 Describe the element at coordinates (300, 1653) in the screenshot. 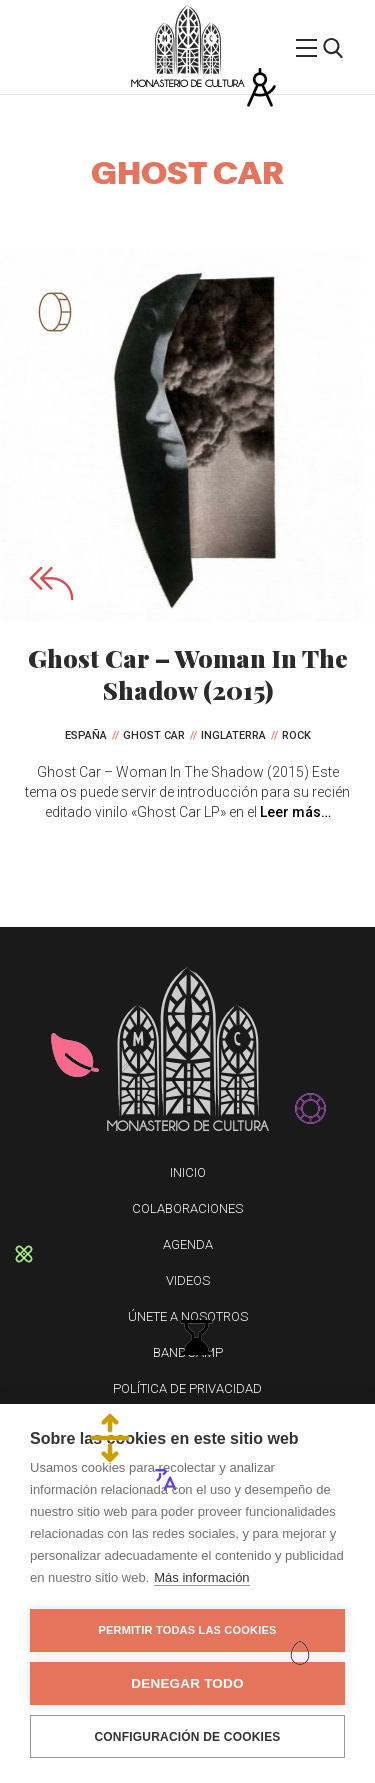

I see `indicates egg or egg-containing ingredient` at that location.